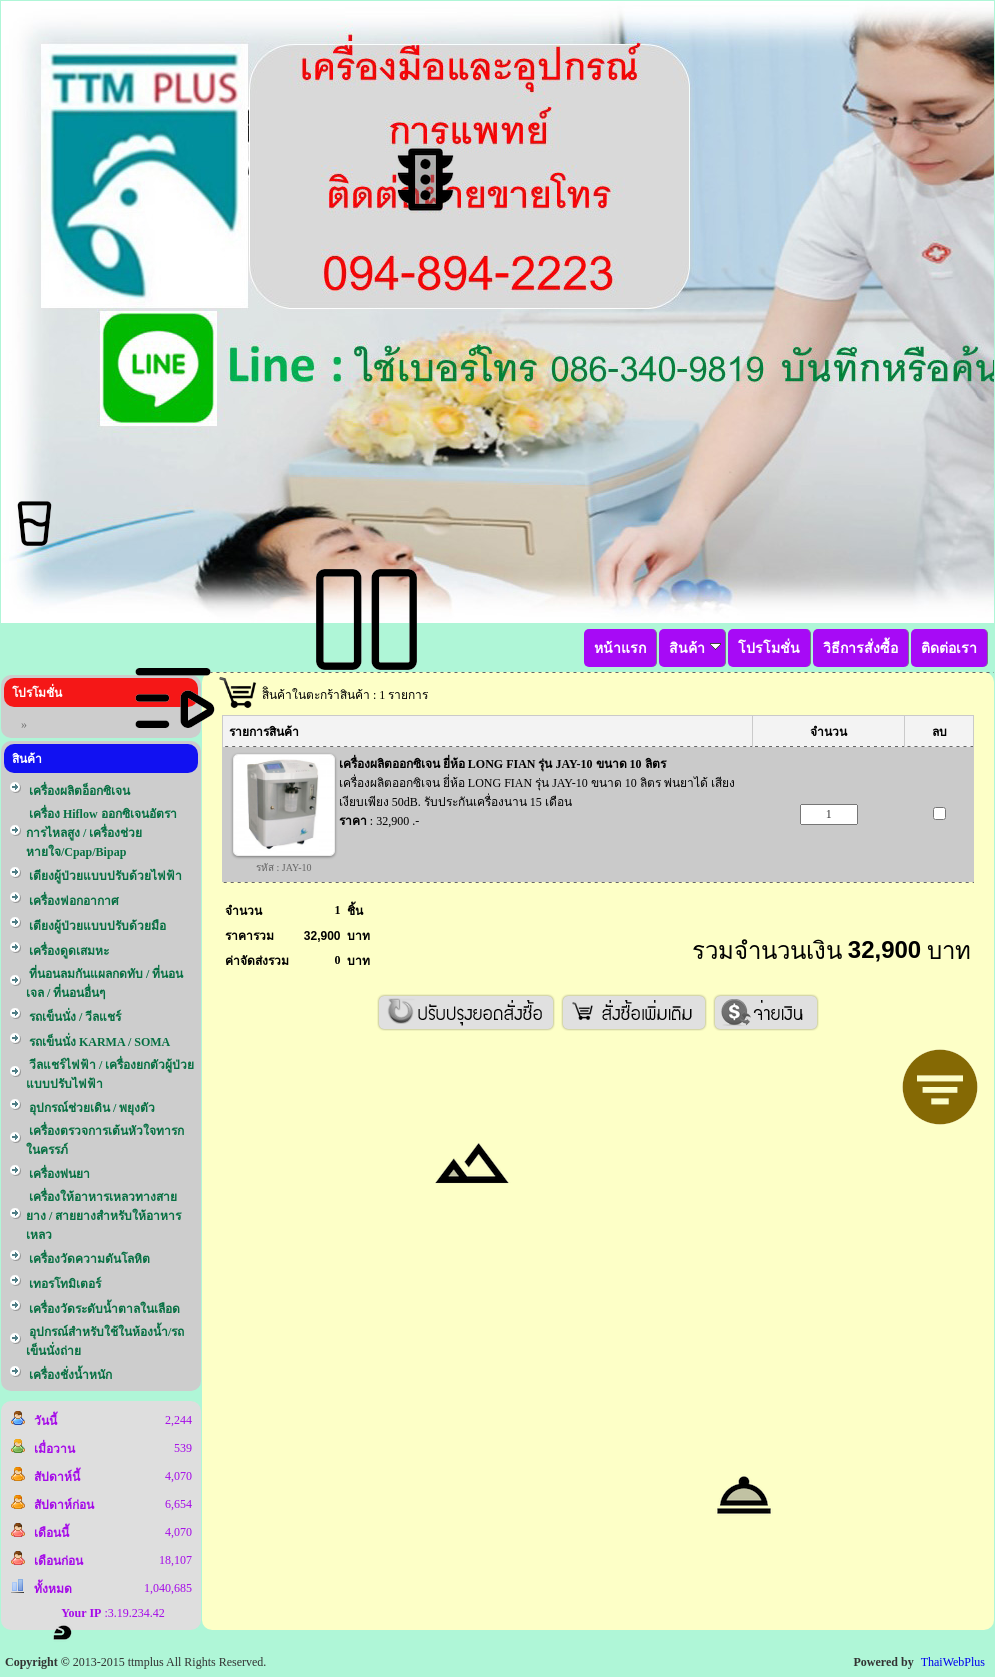 The height and width of the screenshot is (1677, 995). What do you see at coordinates (940, 1087) in the screenshot?
I see `filter or sort content` at bounding box center [940, 1087].